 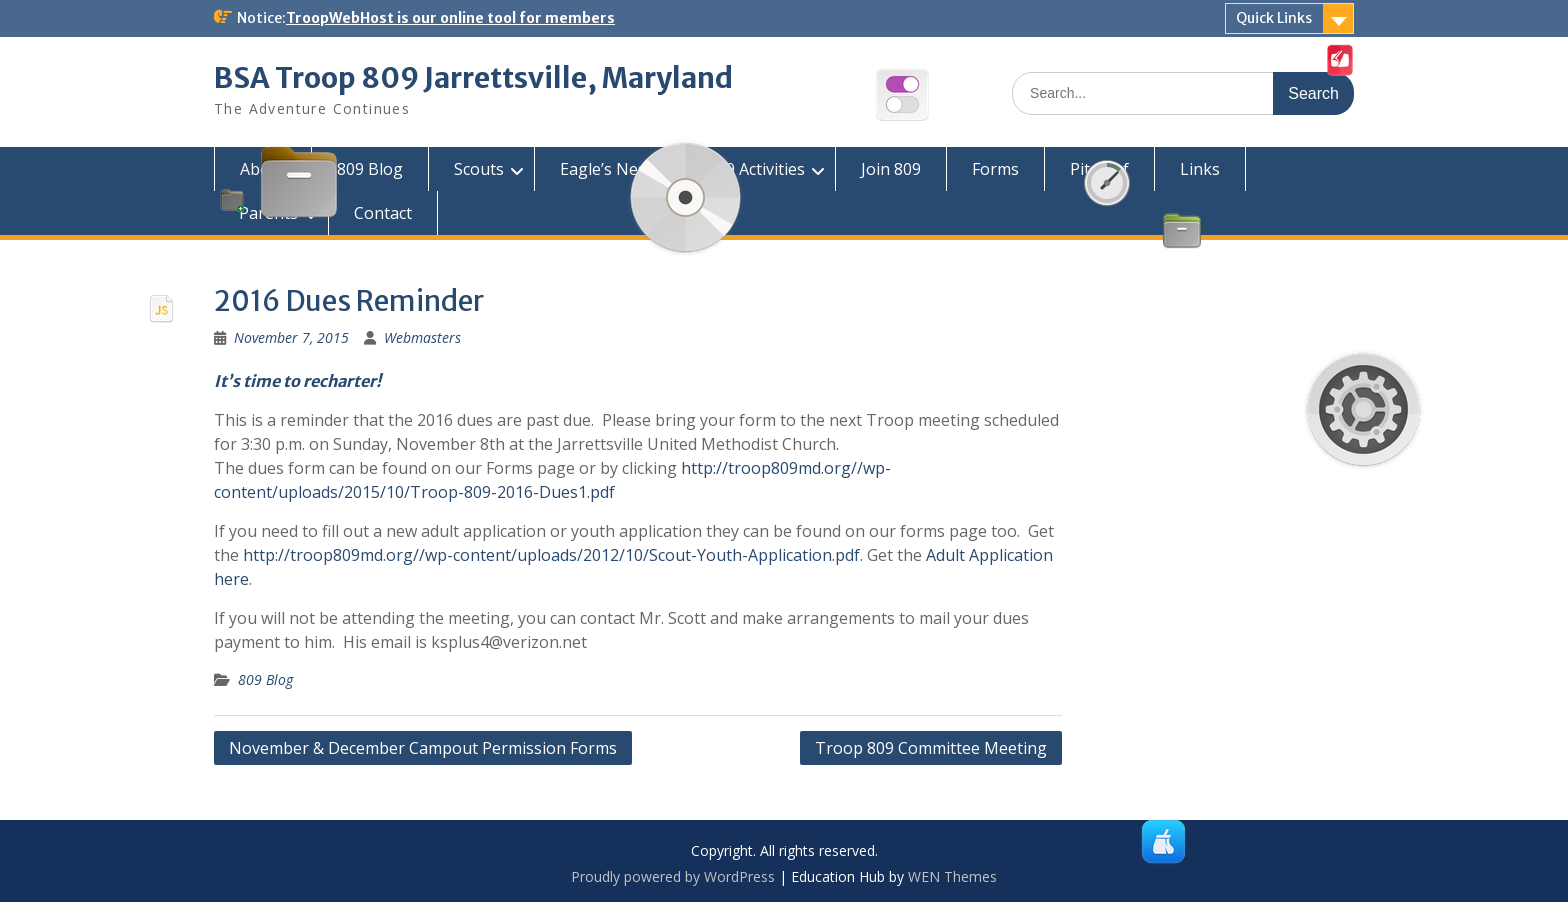 What do you see at coordinates (161, 308) in the screenshot?
I see `indicates a javascript file type` at bounding box center [161, 308].